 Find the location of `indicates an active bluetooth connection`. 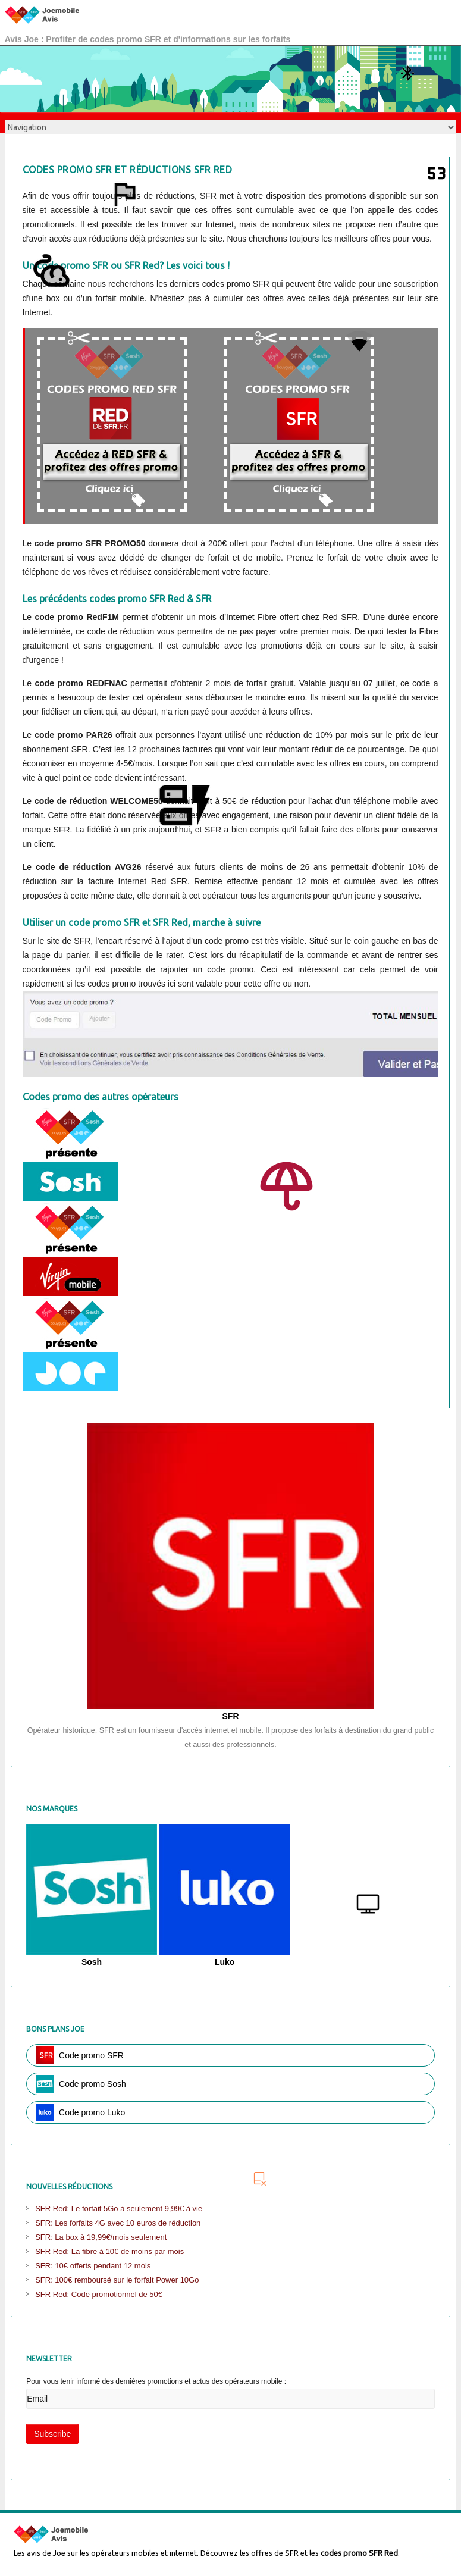

indicates an active bluetooth connection is located at coordinates (407, 73).